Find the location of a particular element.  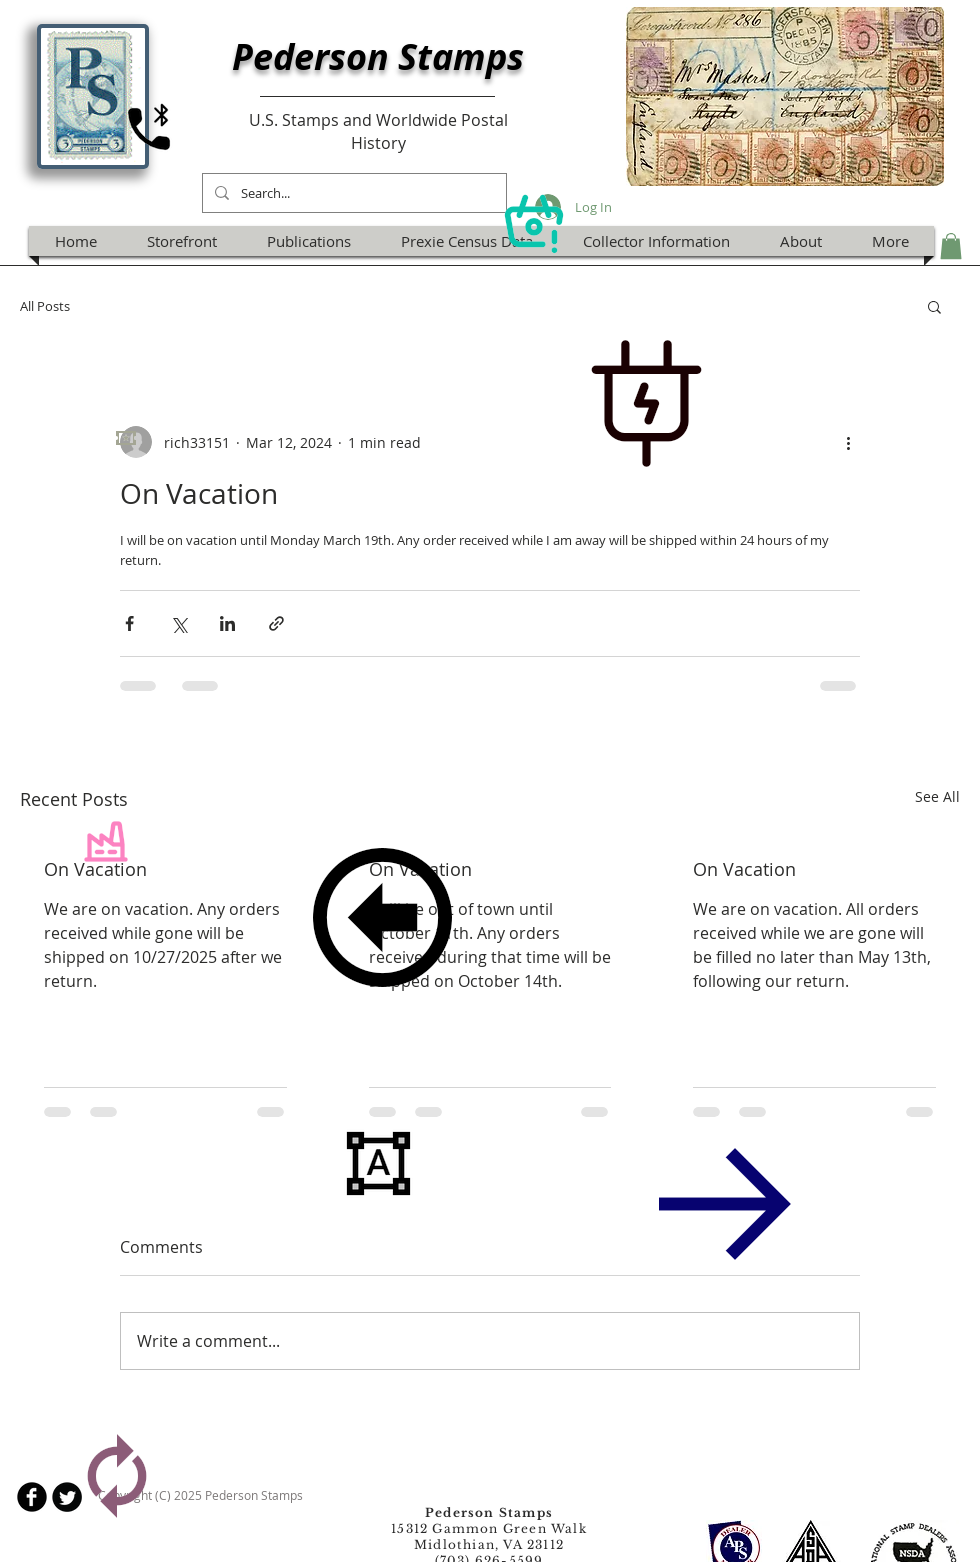

phone call connected via bluetooth speaker is located at coordinates (149, 129).